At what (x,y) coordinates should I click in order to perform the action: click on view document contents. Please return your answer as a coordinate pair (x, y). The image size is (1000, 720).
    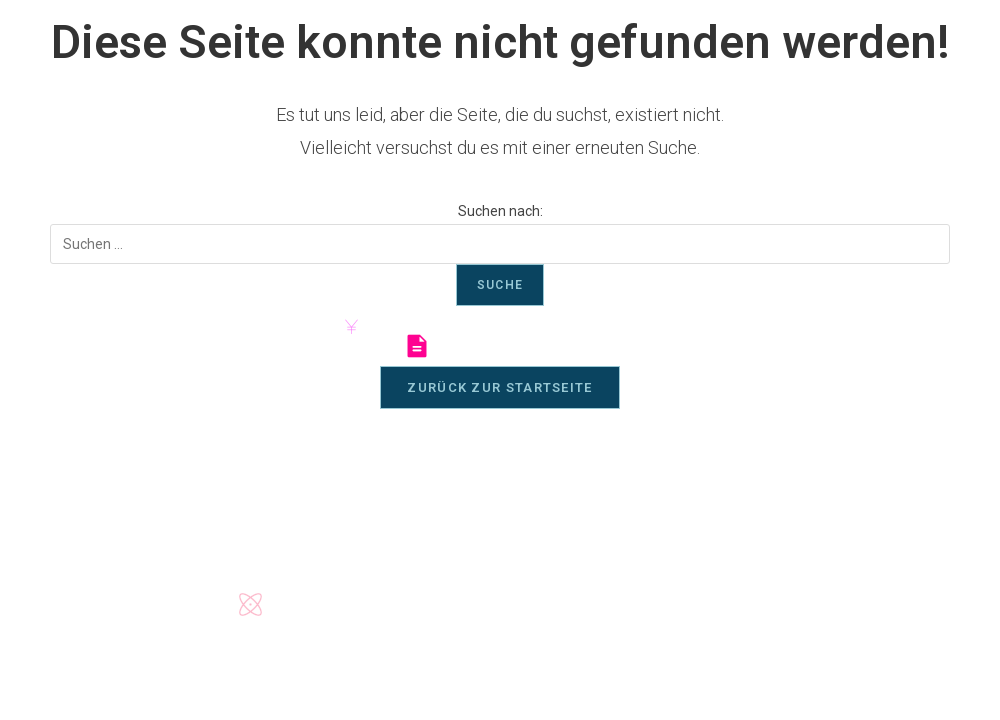
    Looking at the image, I should click on (417, 346).